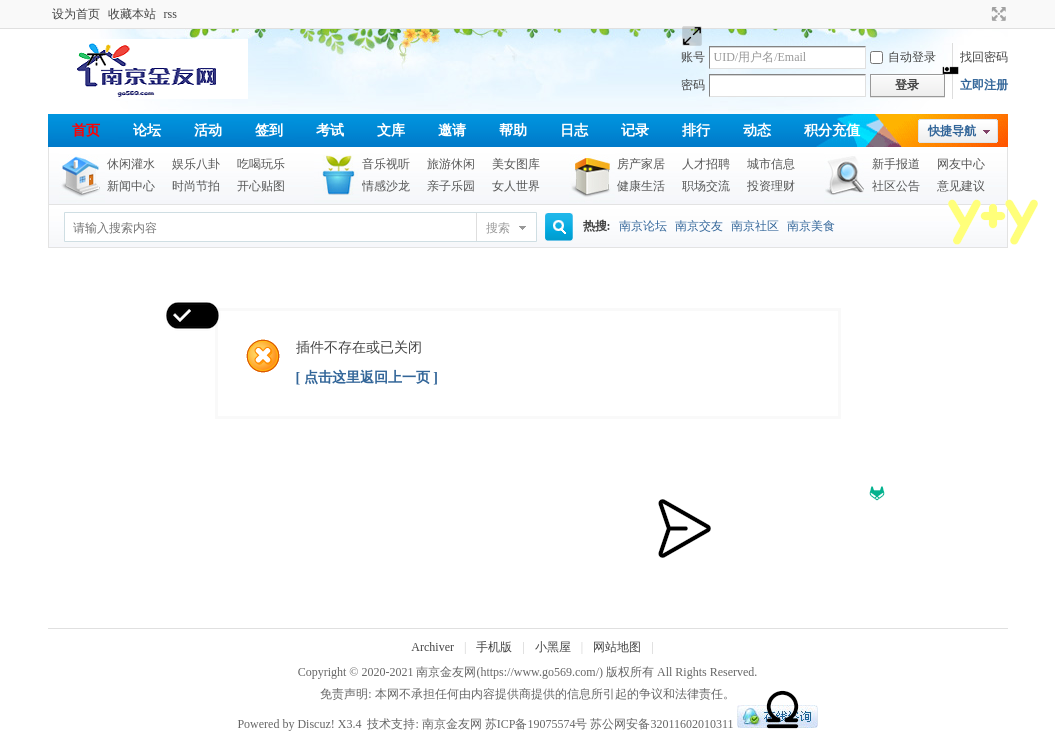 The width and height of the screenshot is (1055, 755). Describe the element at coordinates (692, 36) in the screenshot. I see `expand to full screen` at that location.